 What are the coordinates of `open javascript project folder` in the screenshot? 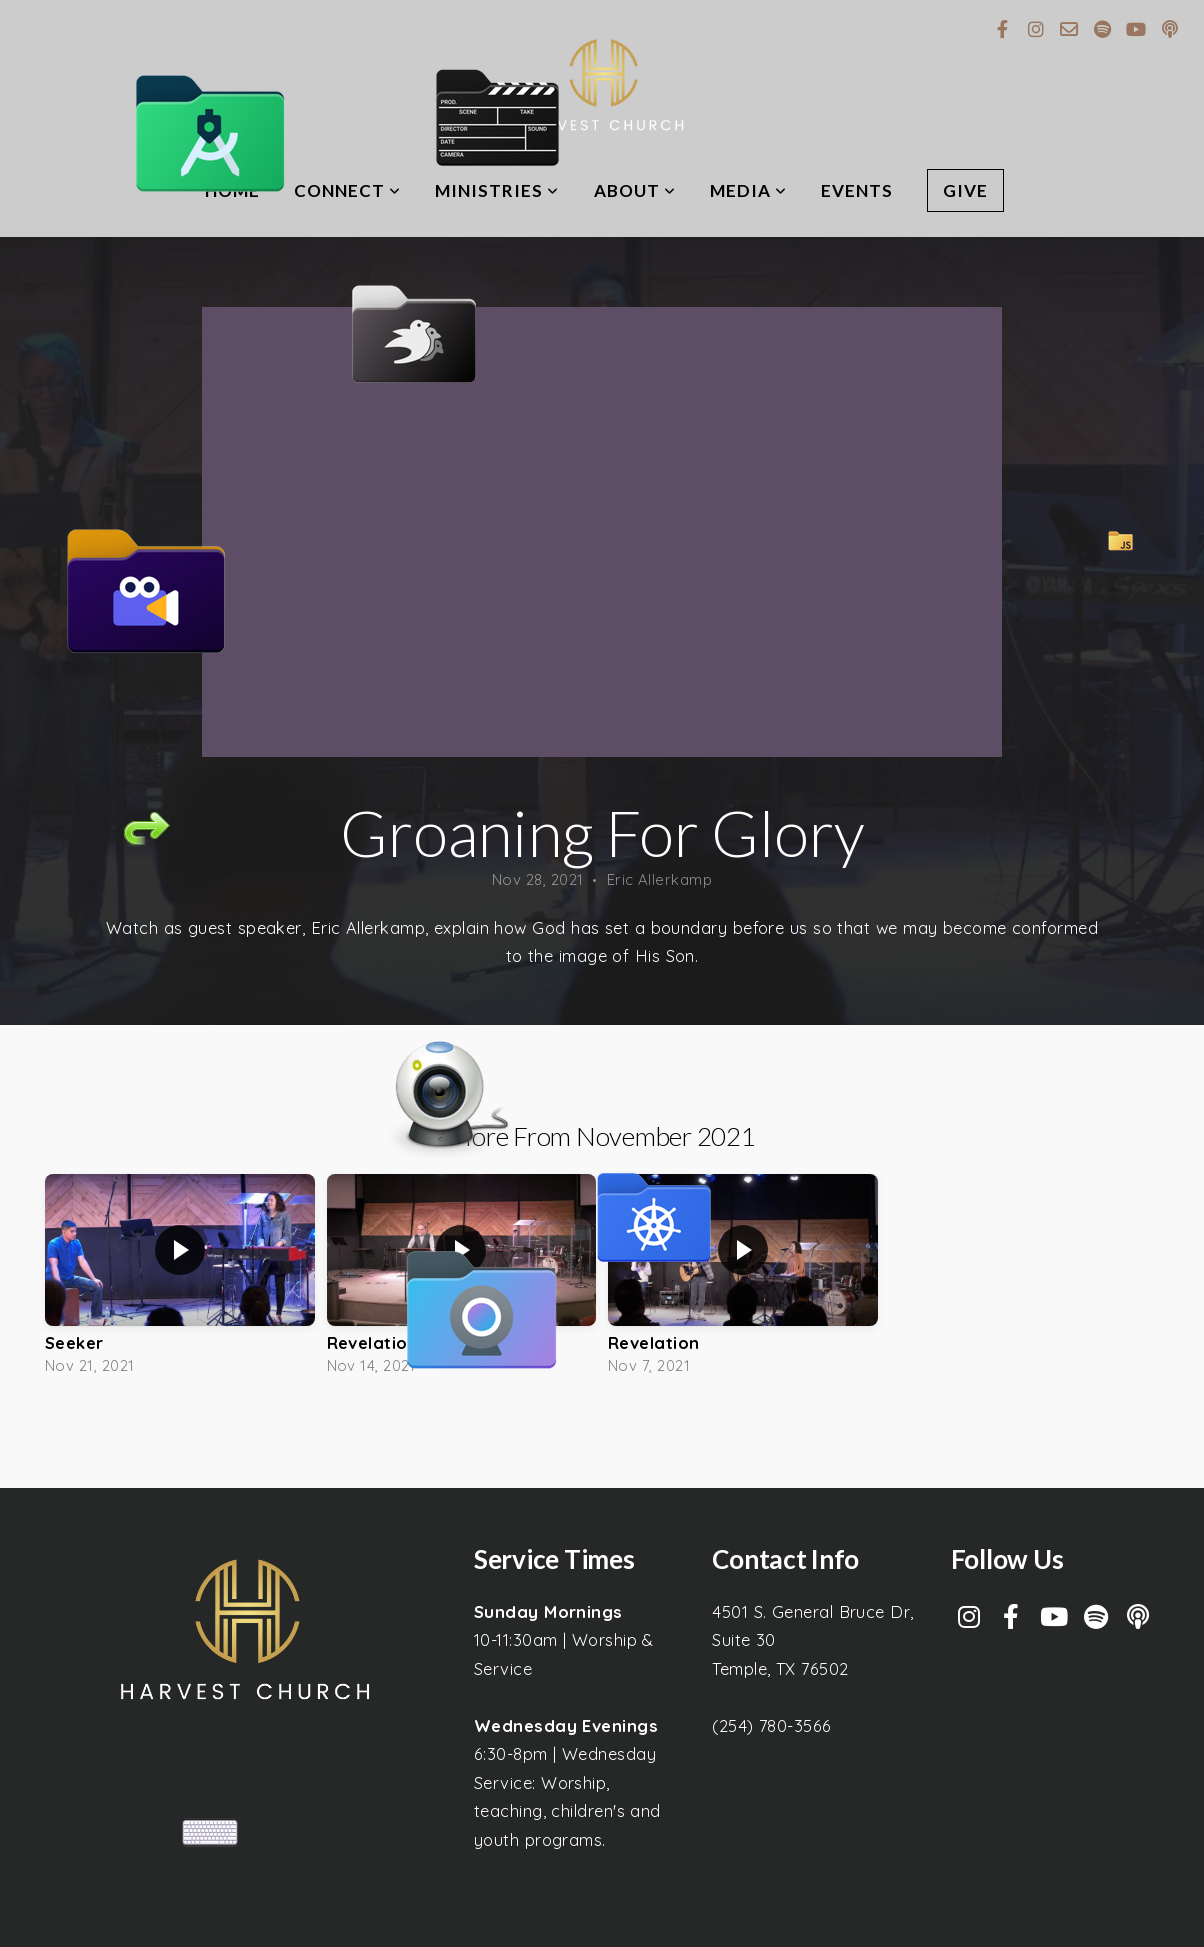 It's located at (1120, 541).